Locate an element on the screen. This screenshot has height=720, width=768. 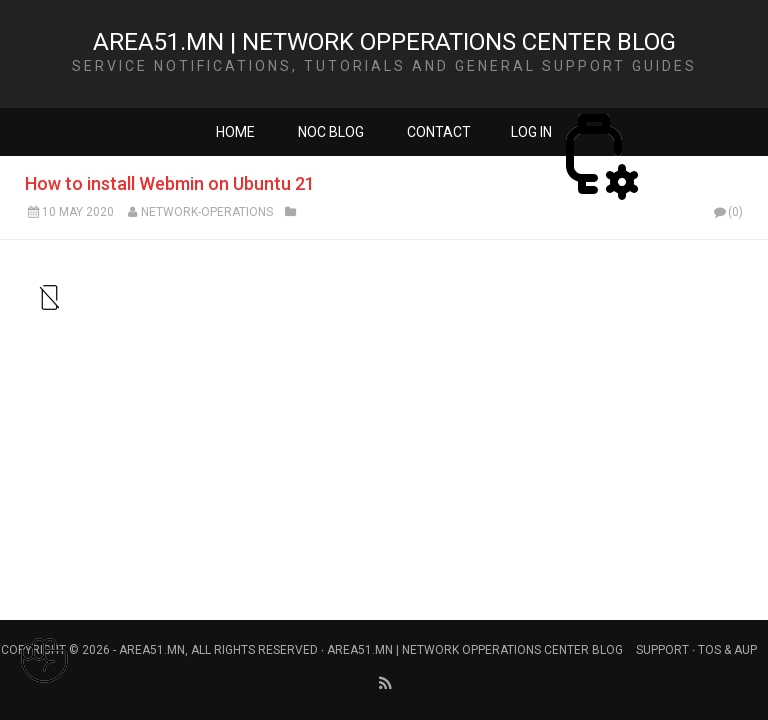
mobile device unavailable or disconnected is located at coordinates (49, 297).